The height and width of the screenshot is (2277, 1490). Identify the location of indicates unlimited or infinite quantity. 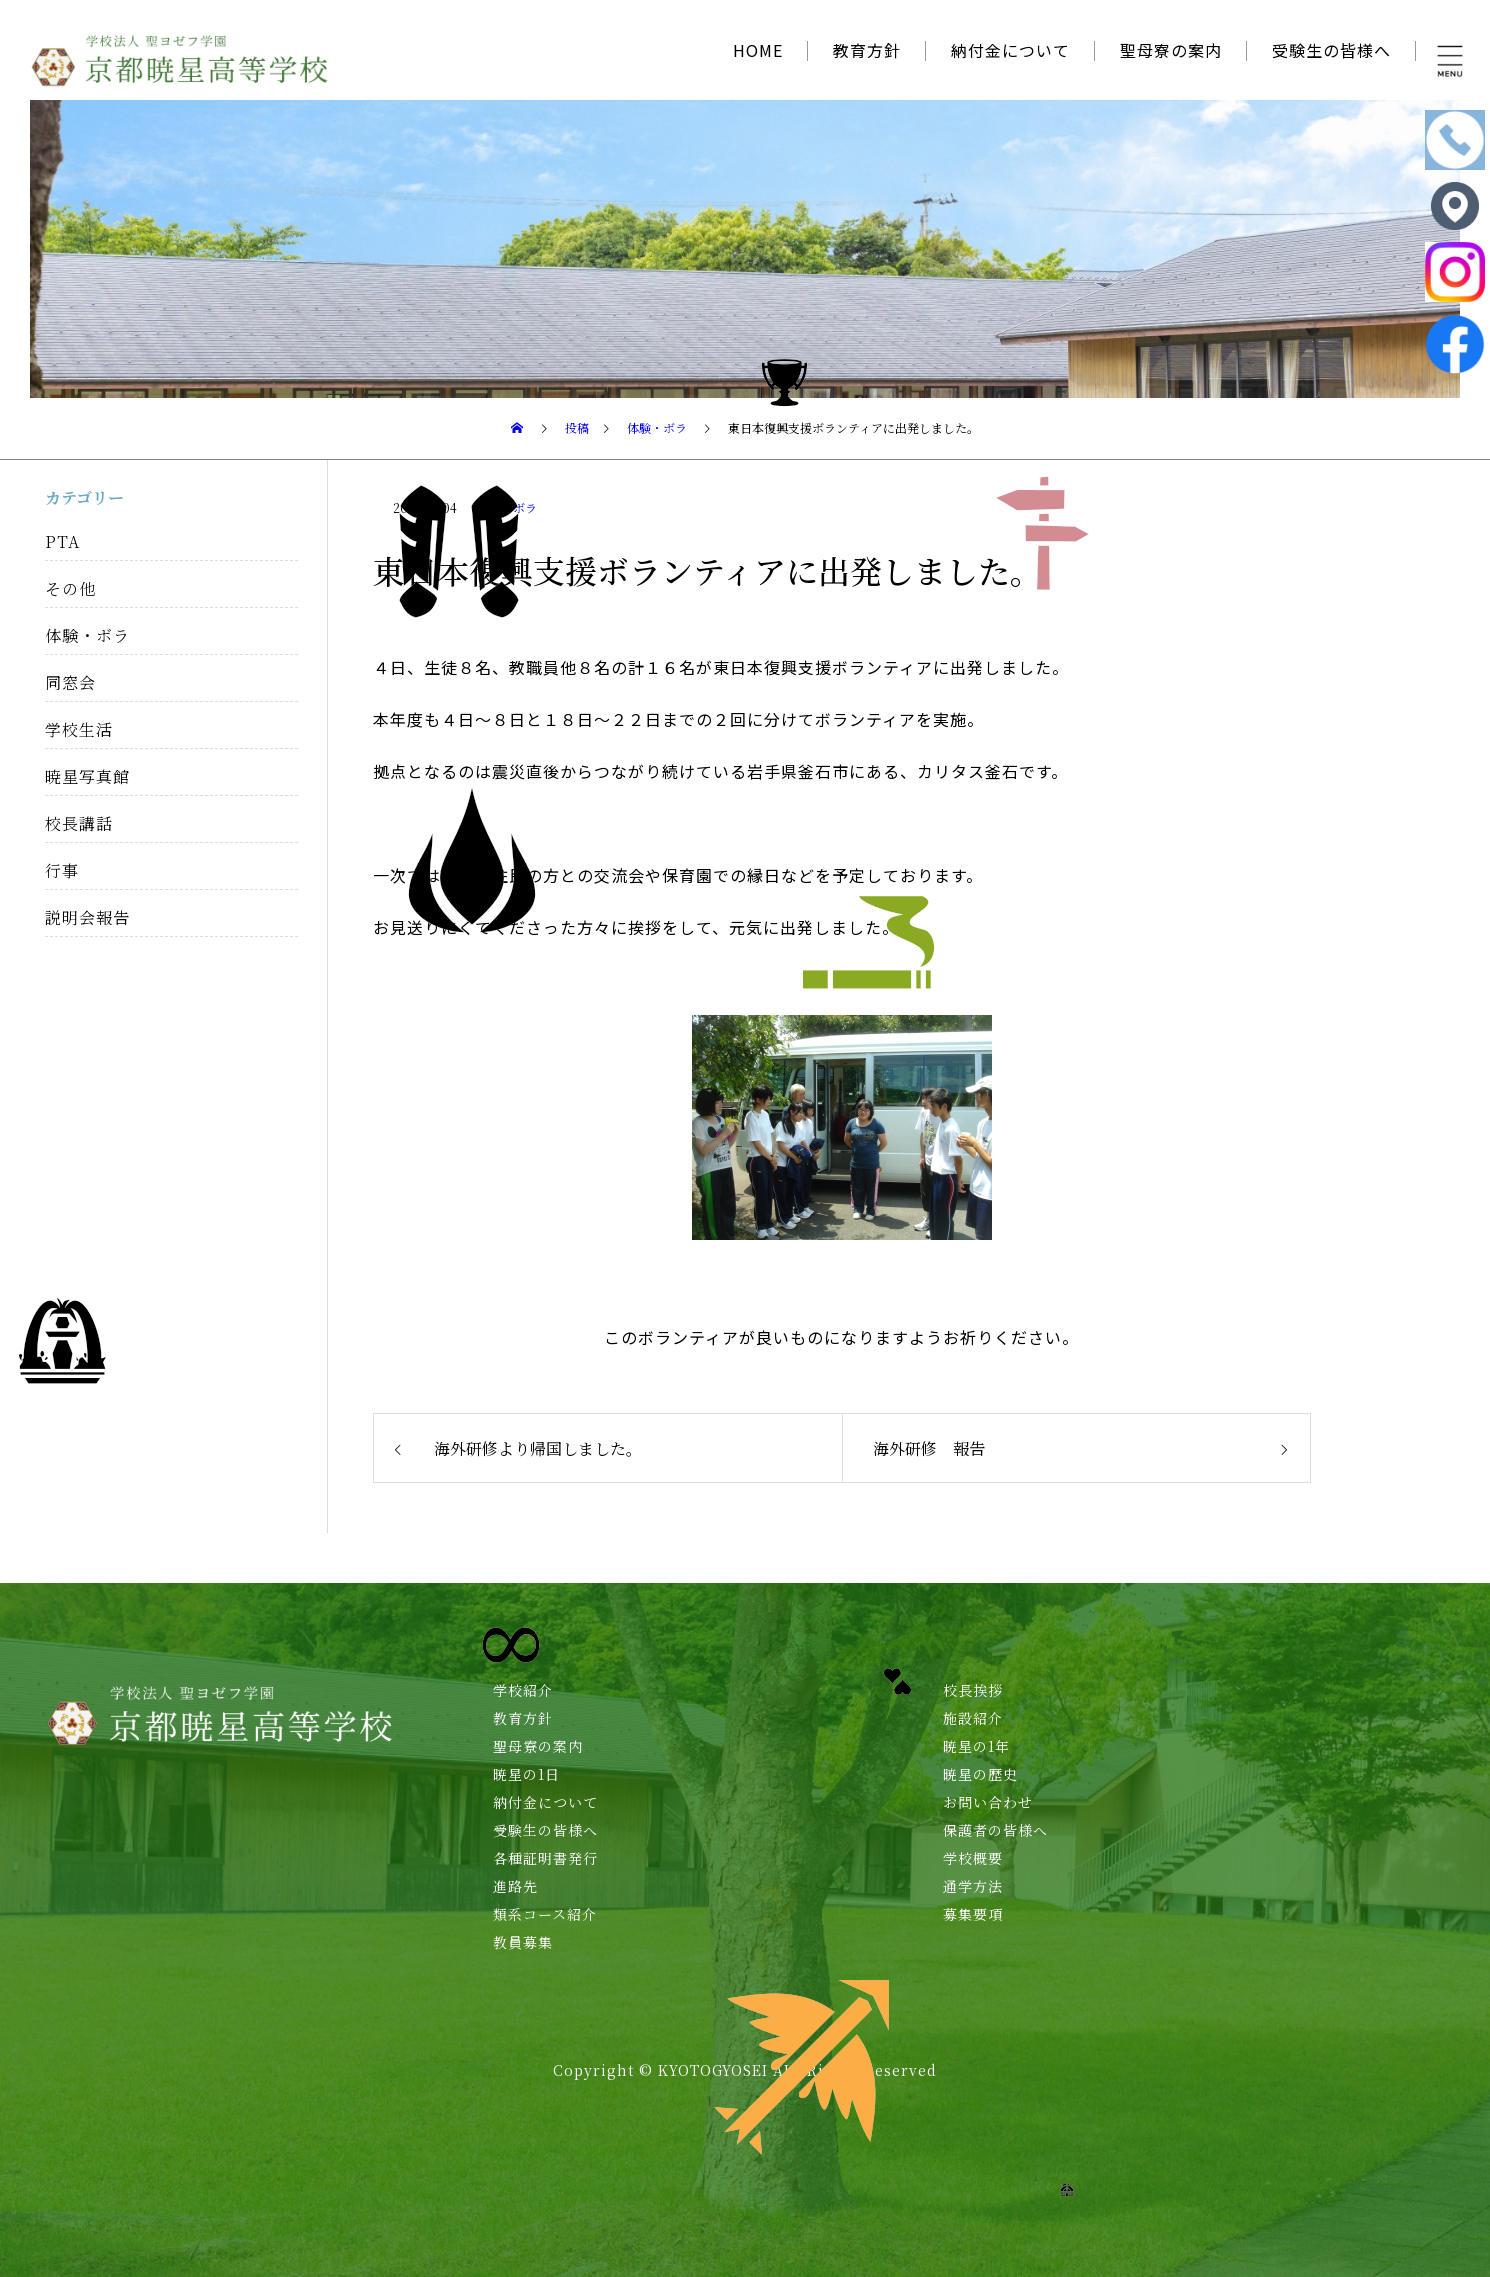
(511, 1645).